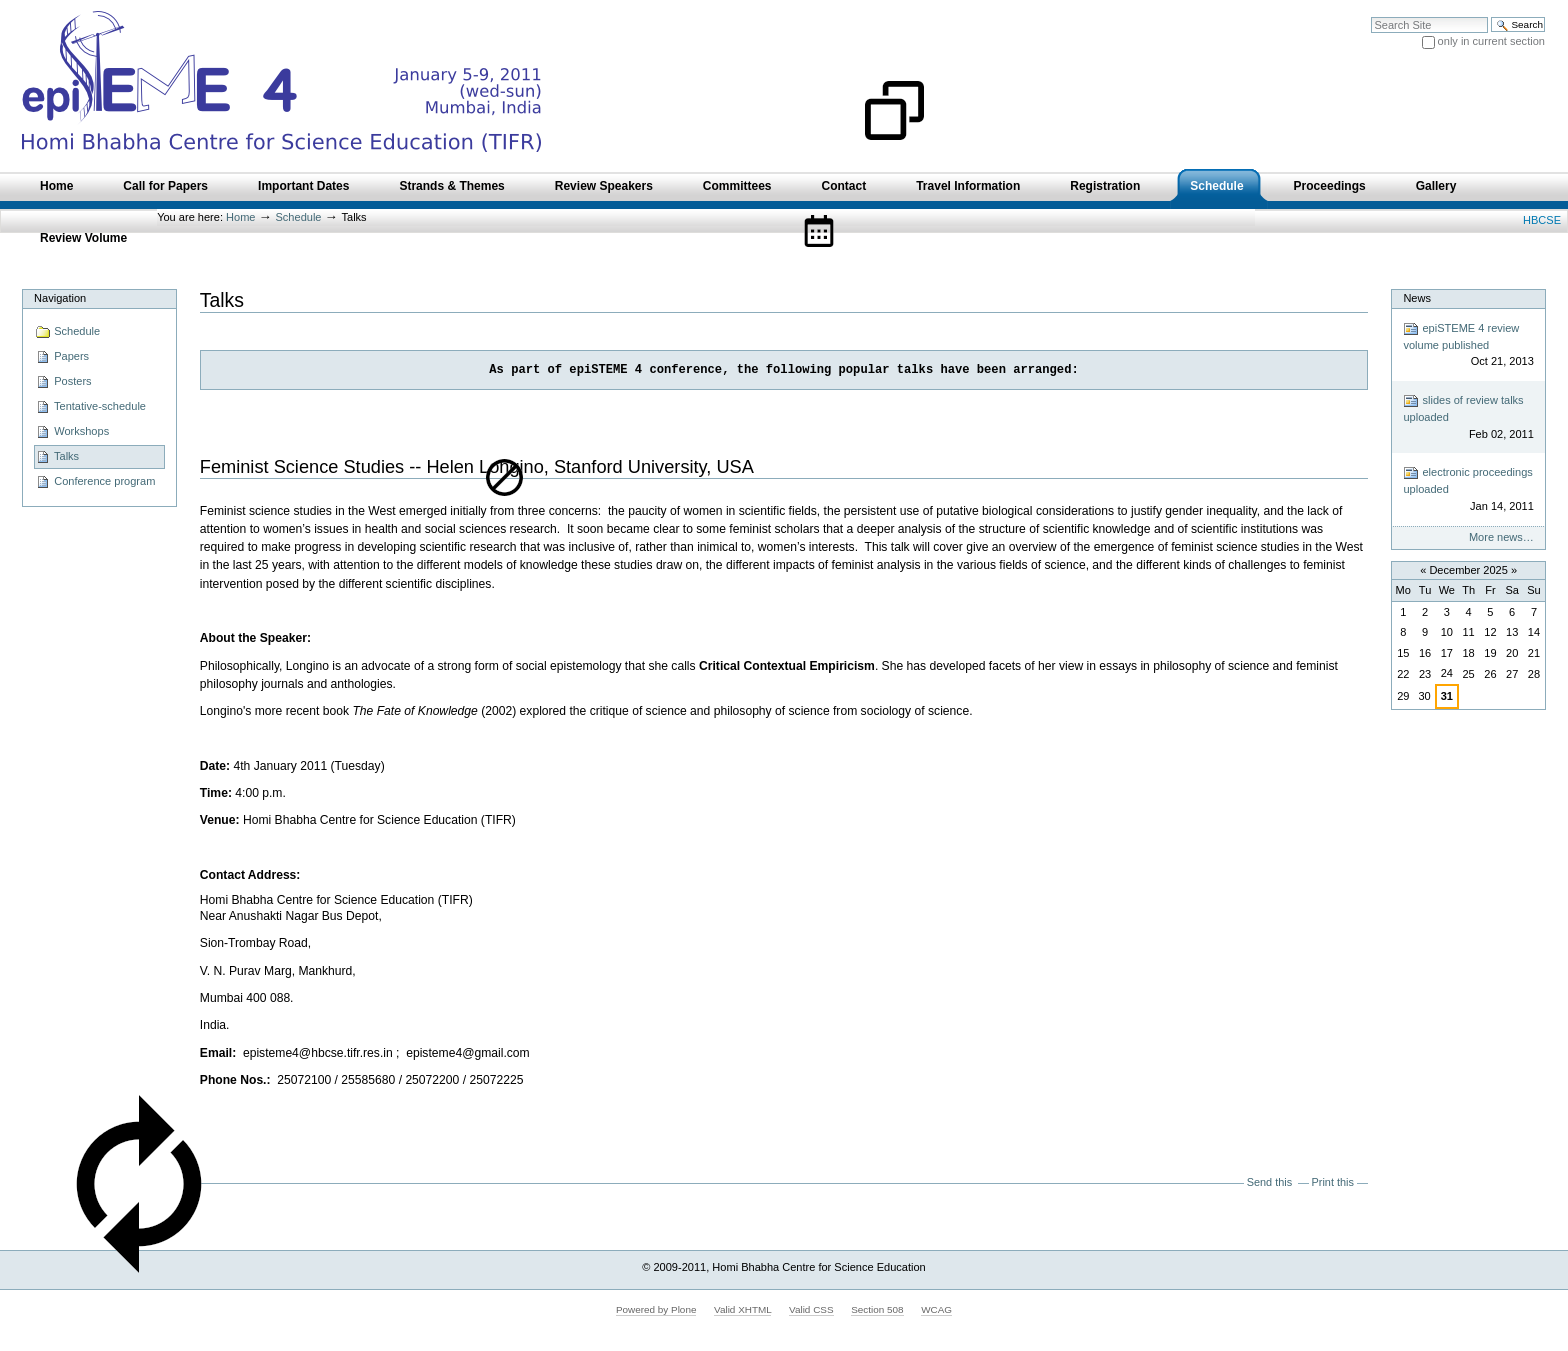 This screenshot has height=1351, width=1568. Describe the element at coordinates (894, 110) in the screenshot. I see `copy to clipboard` at that location.